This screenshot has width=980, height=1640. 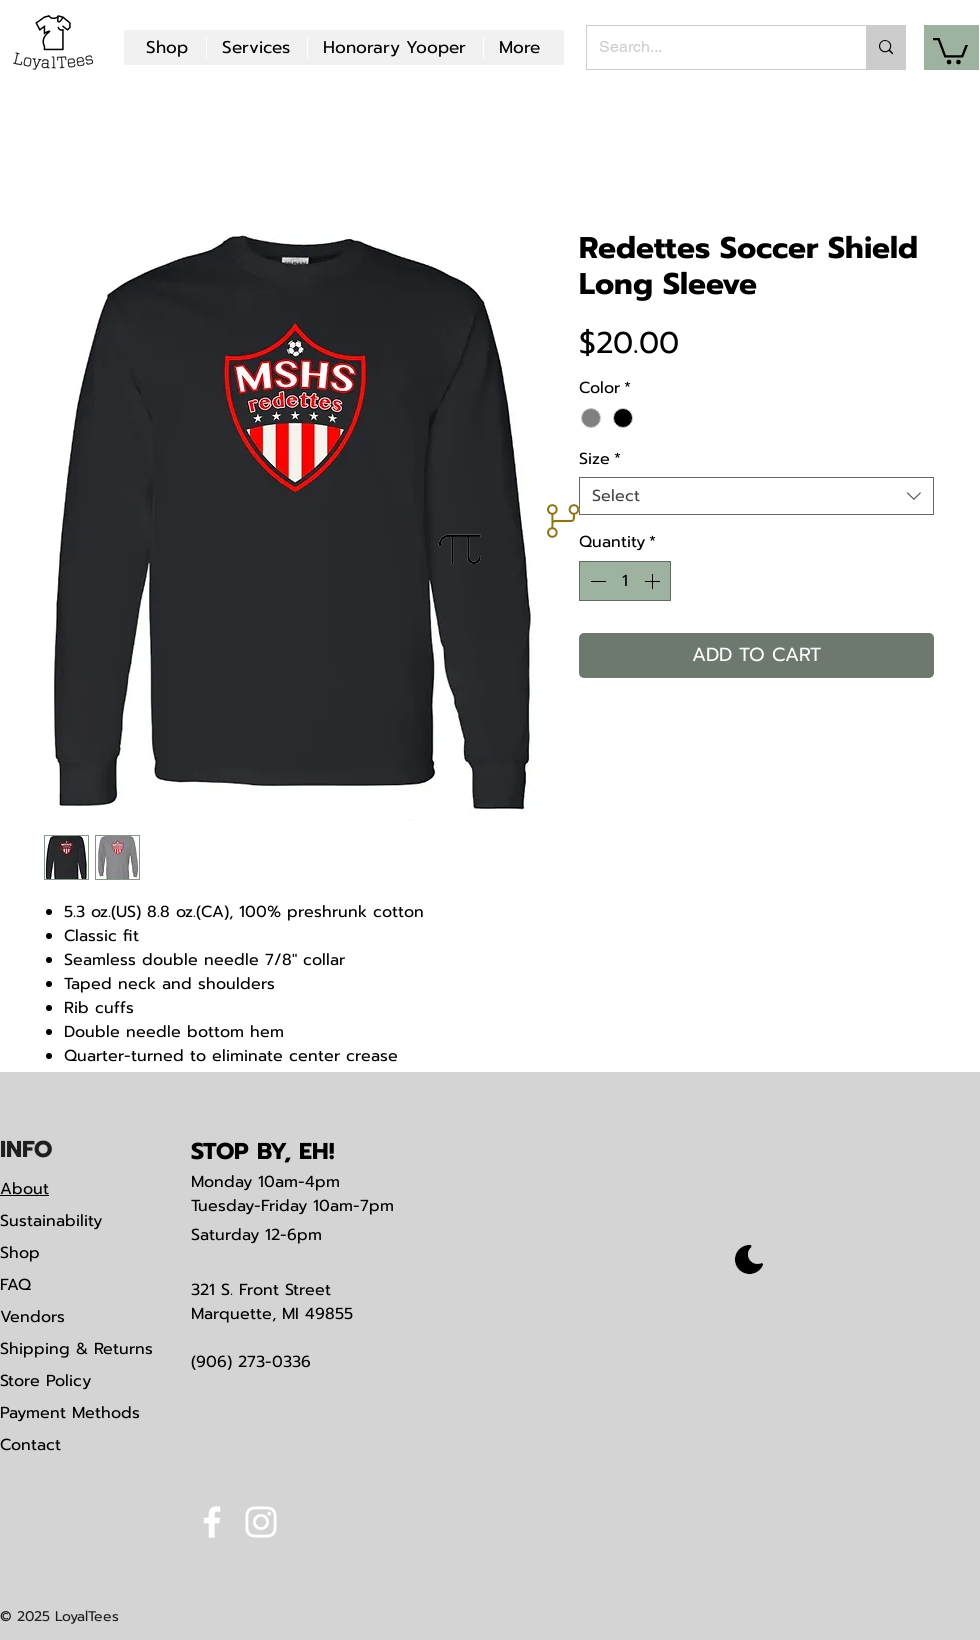 What do you see at coordinates (561, 521) in the screenshot?
I see `view repository branches` at bounding box center [561, 521].